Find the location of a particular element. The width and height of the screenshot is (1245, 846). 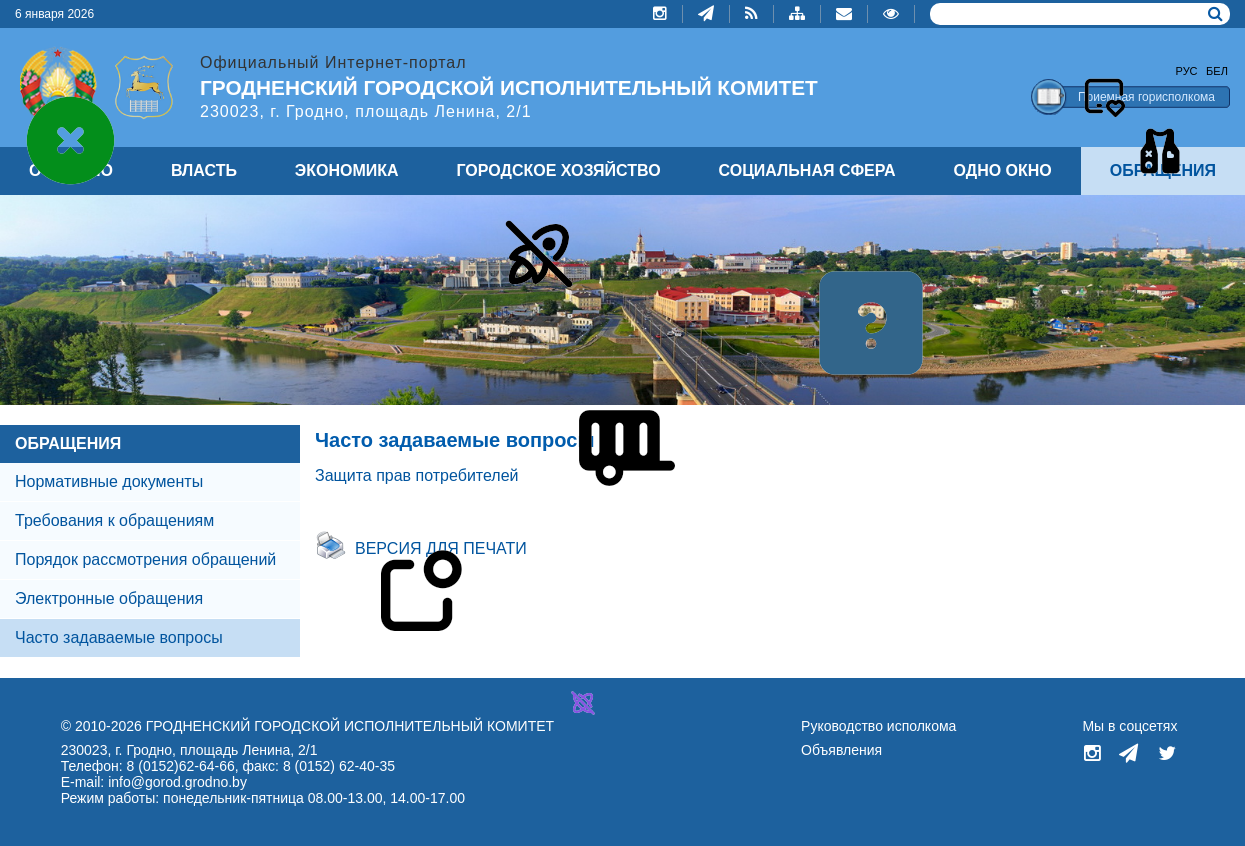

disable quick launch or boost feature is located at coordinates (539, 254).